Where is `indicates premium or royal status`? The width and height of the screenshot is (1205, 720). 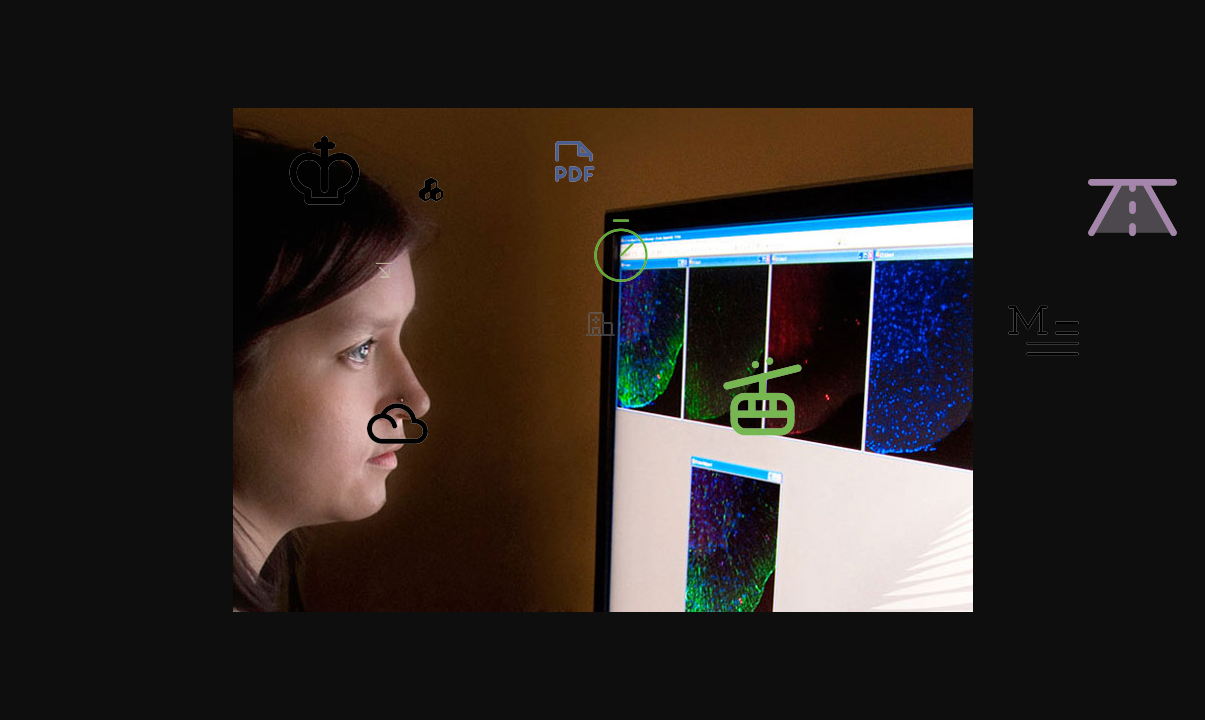 indicates premium or royal status is located at coordinates (324, 174).